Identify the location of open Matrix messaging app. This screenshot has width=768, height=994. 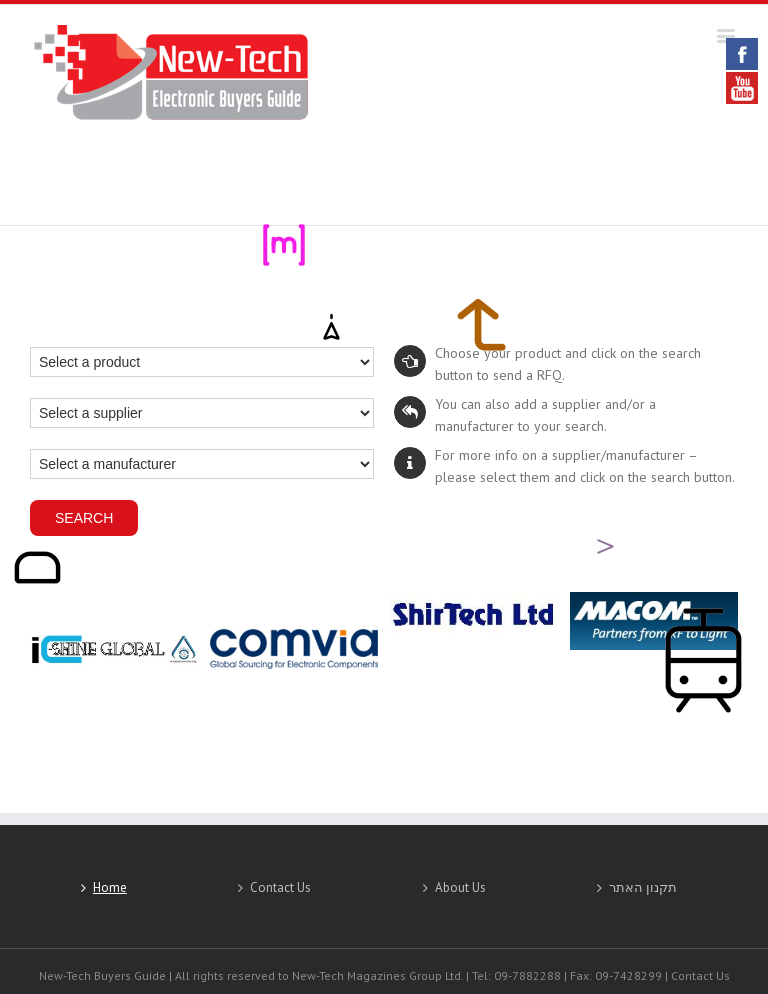
(284, 245).